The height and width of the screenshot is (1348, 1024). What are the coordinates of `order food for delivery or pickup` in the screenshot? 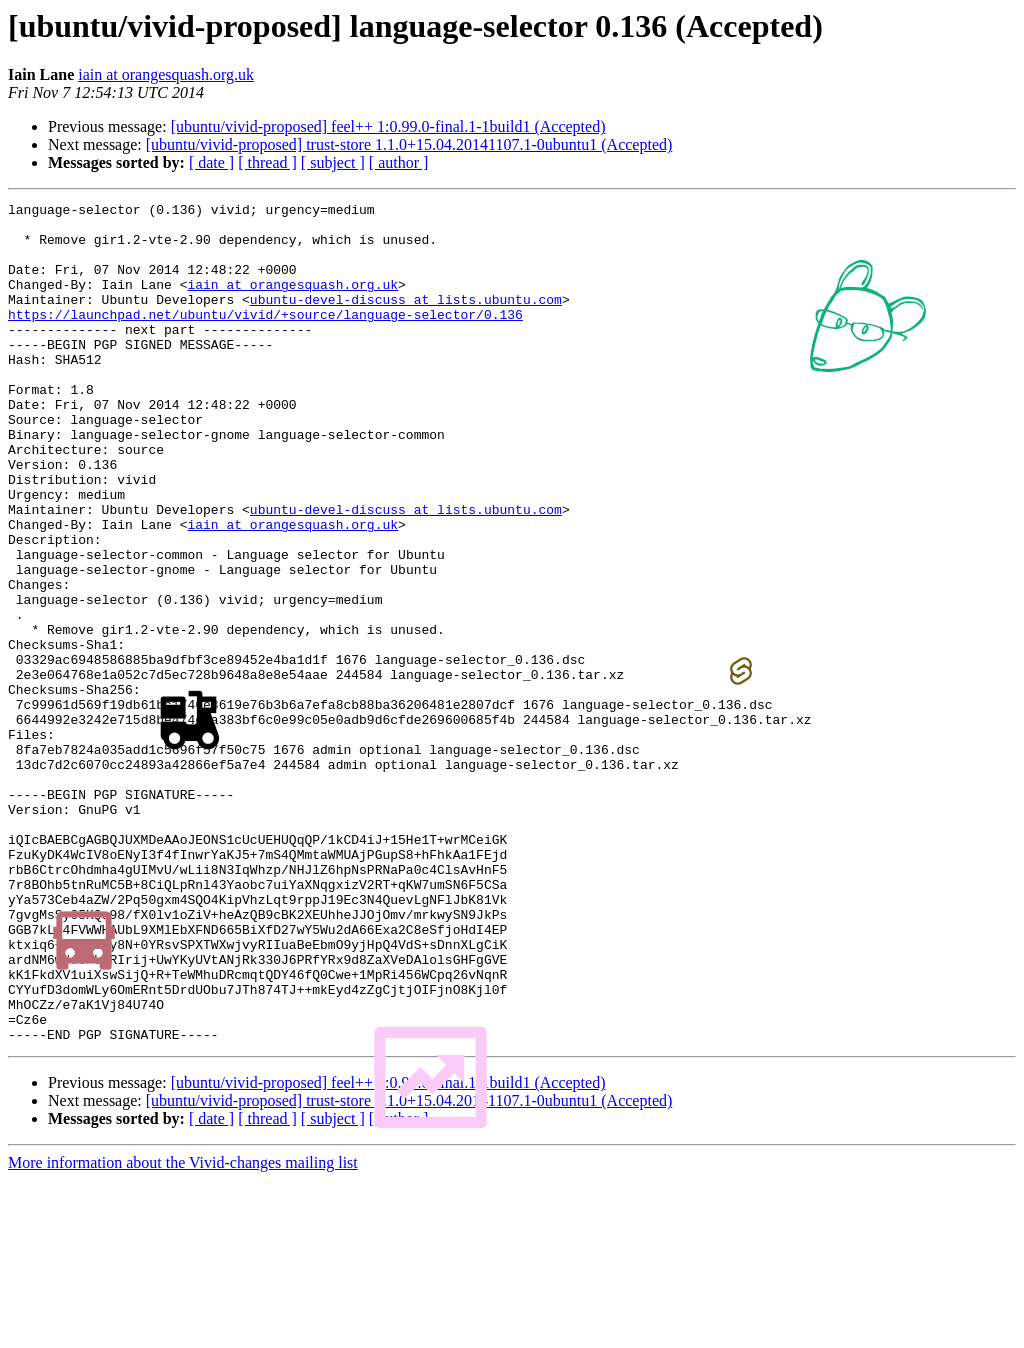 It's located at (188, 721).